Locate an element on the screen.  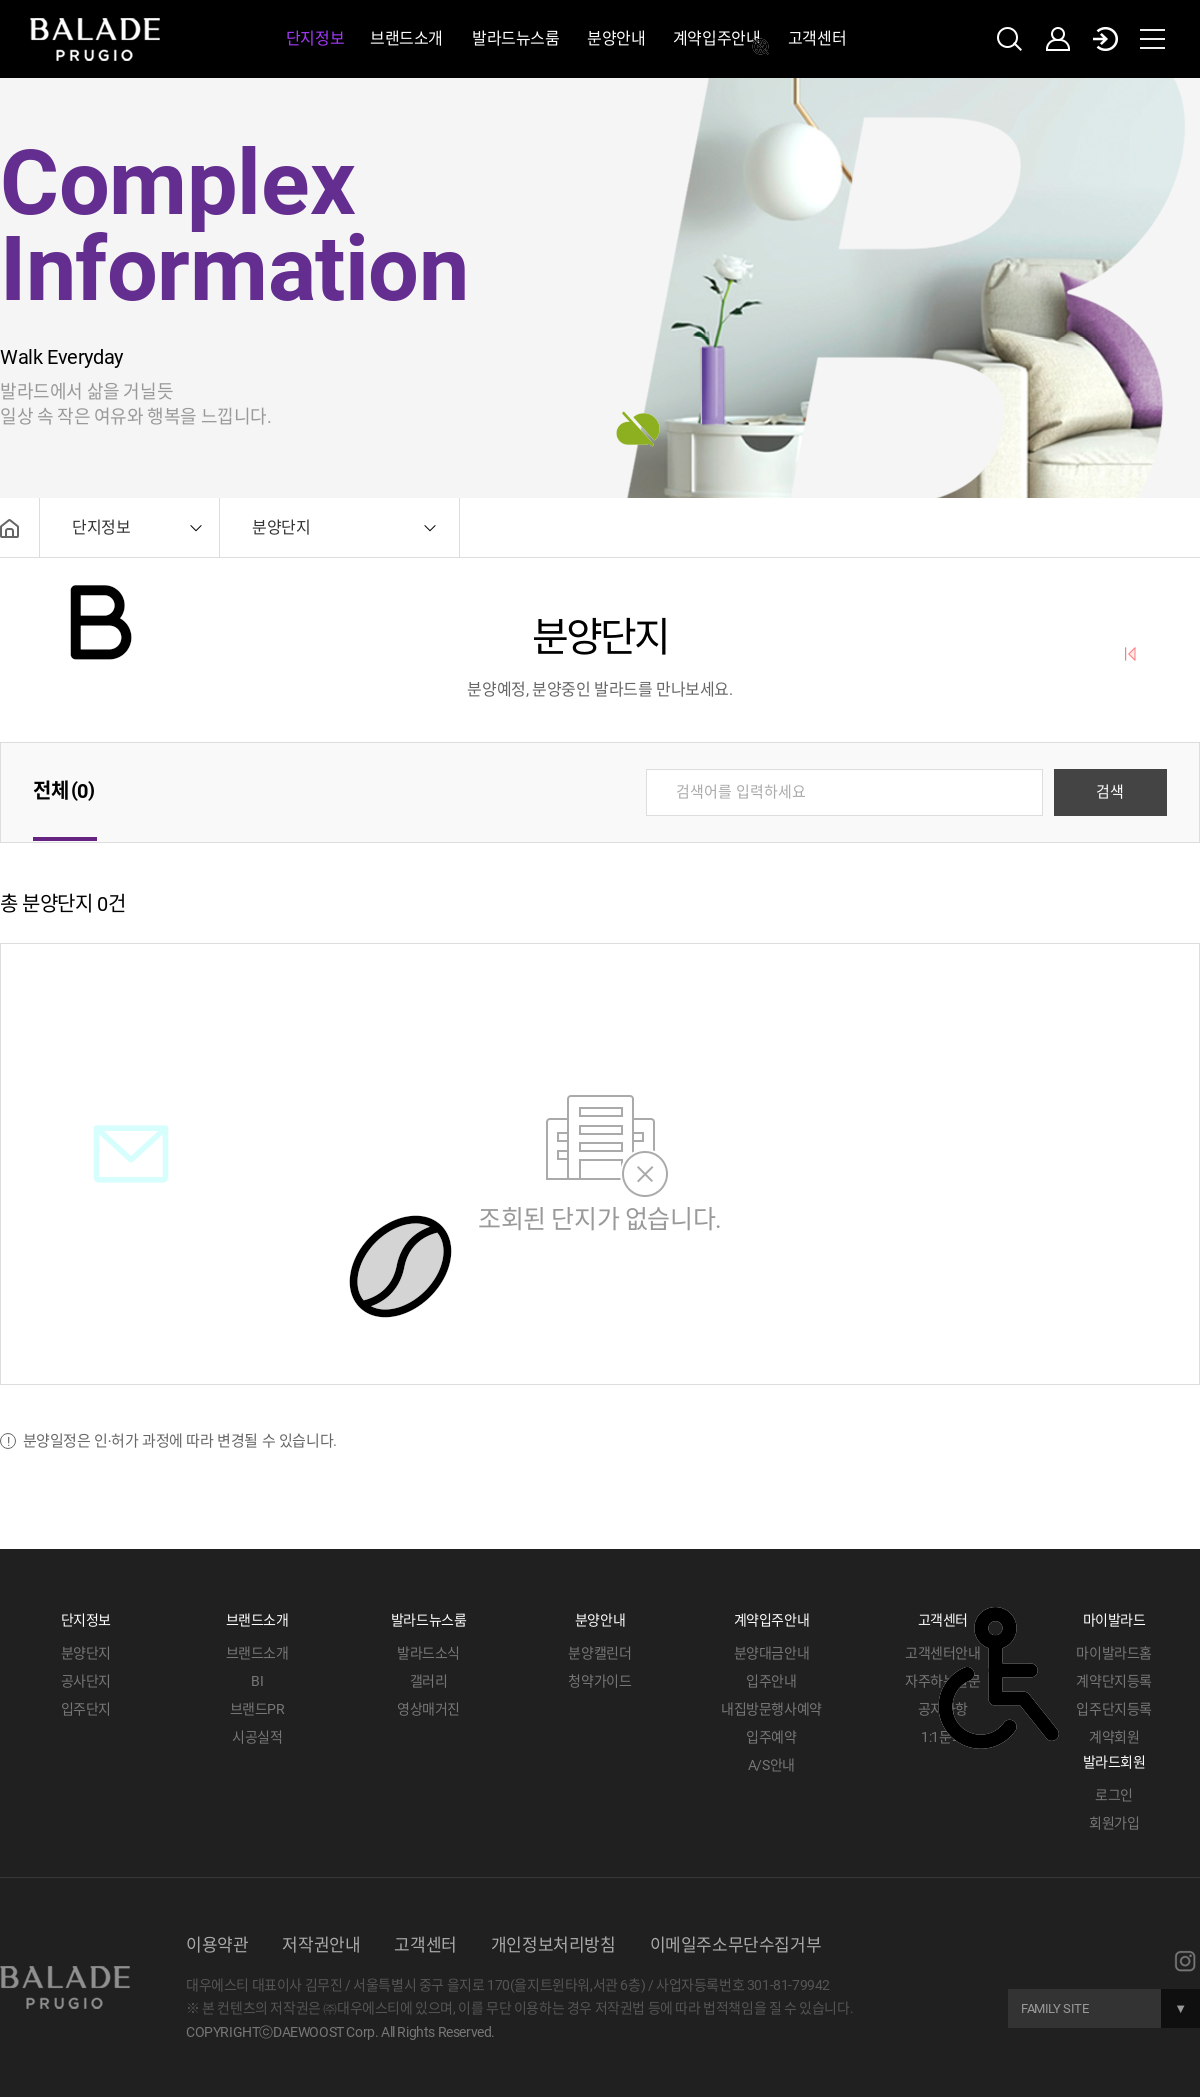
open your inbox is located at coordinates (131, 1154).